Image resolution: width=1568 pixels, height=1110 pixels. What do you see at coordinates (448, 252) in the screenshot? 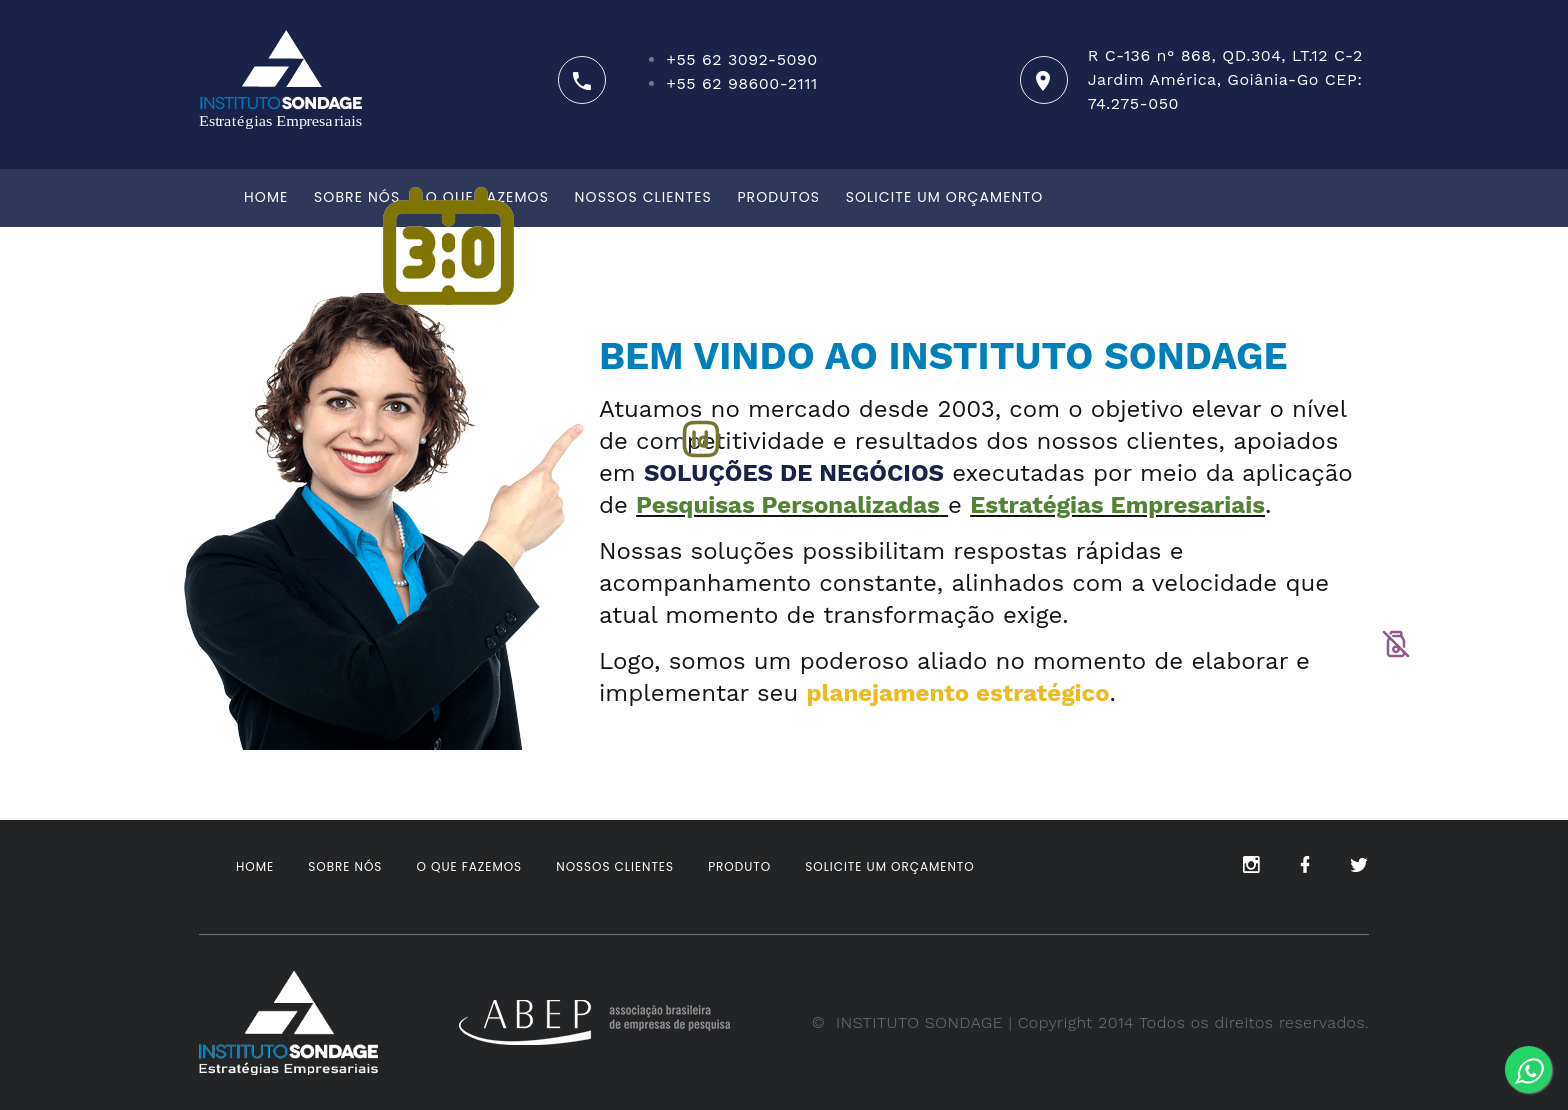
I see `view game or match scores` at bounding box center [448, 252].